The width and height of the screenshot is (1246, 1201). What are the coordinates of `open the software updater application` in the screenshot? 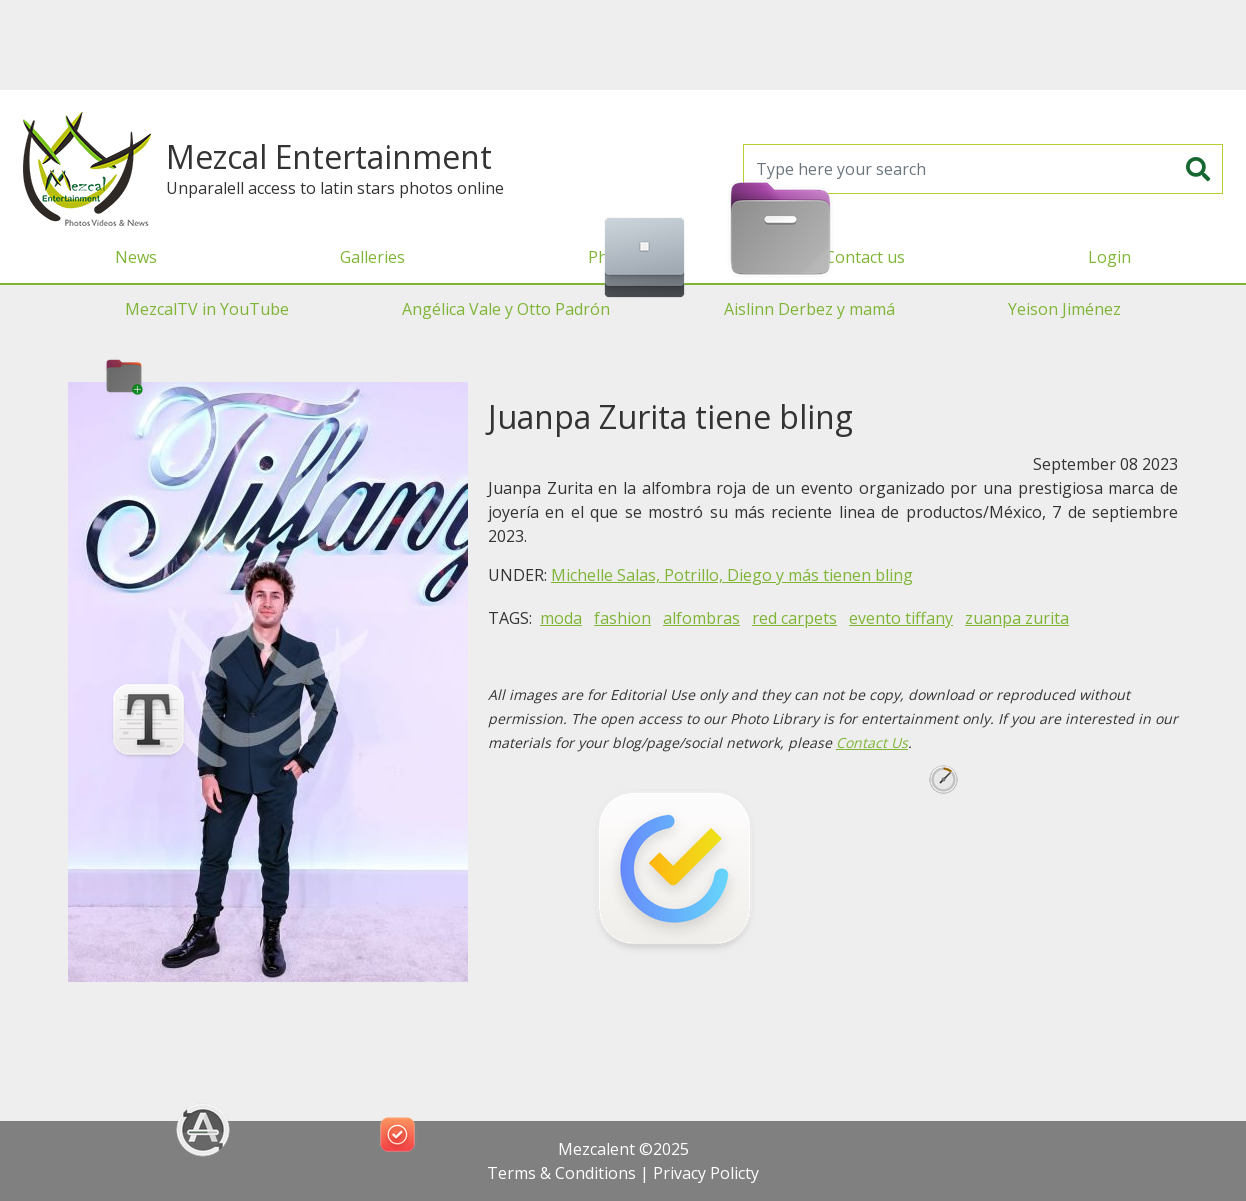 It's located at (203, 1130).